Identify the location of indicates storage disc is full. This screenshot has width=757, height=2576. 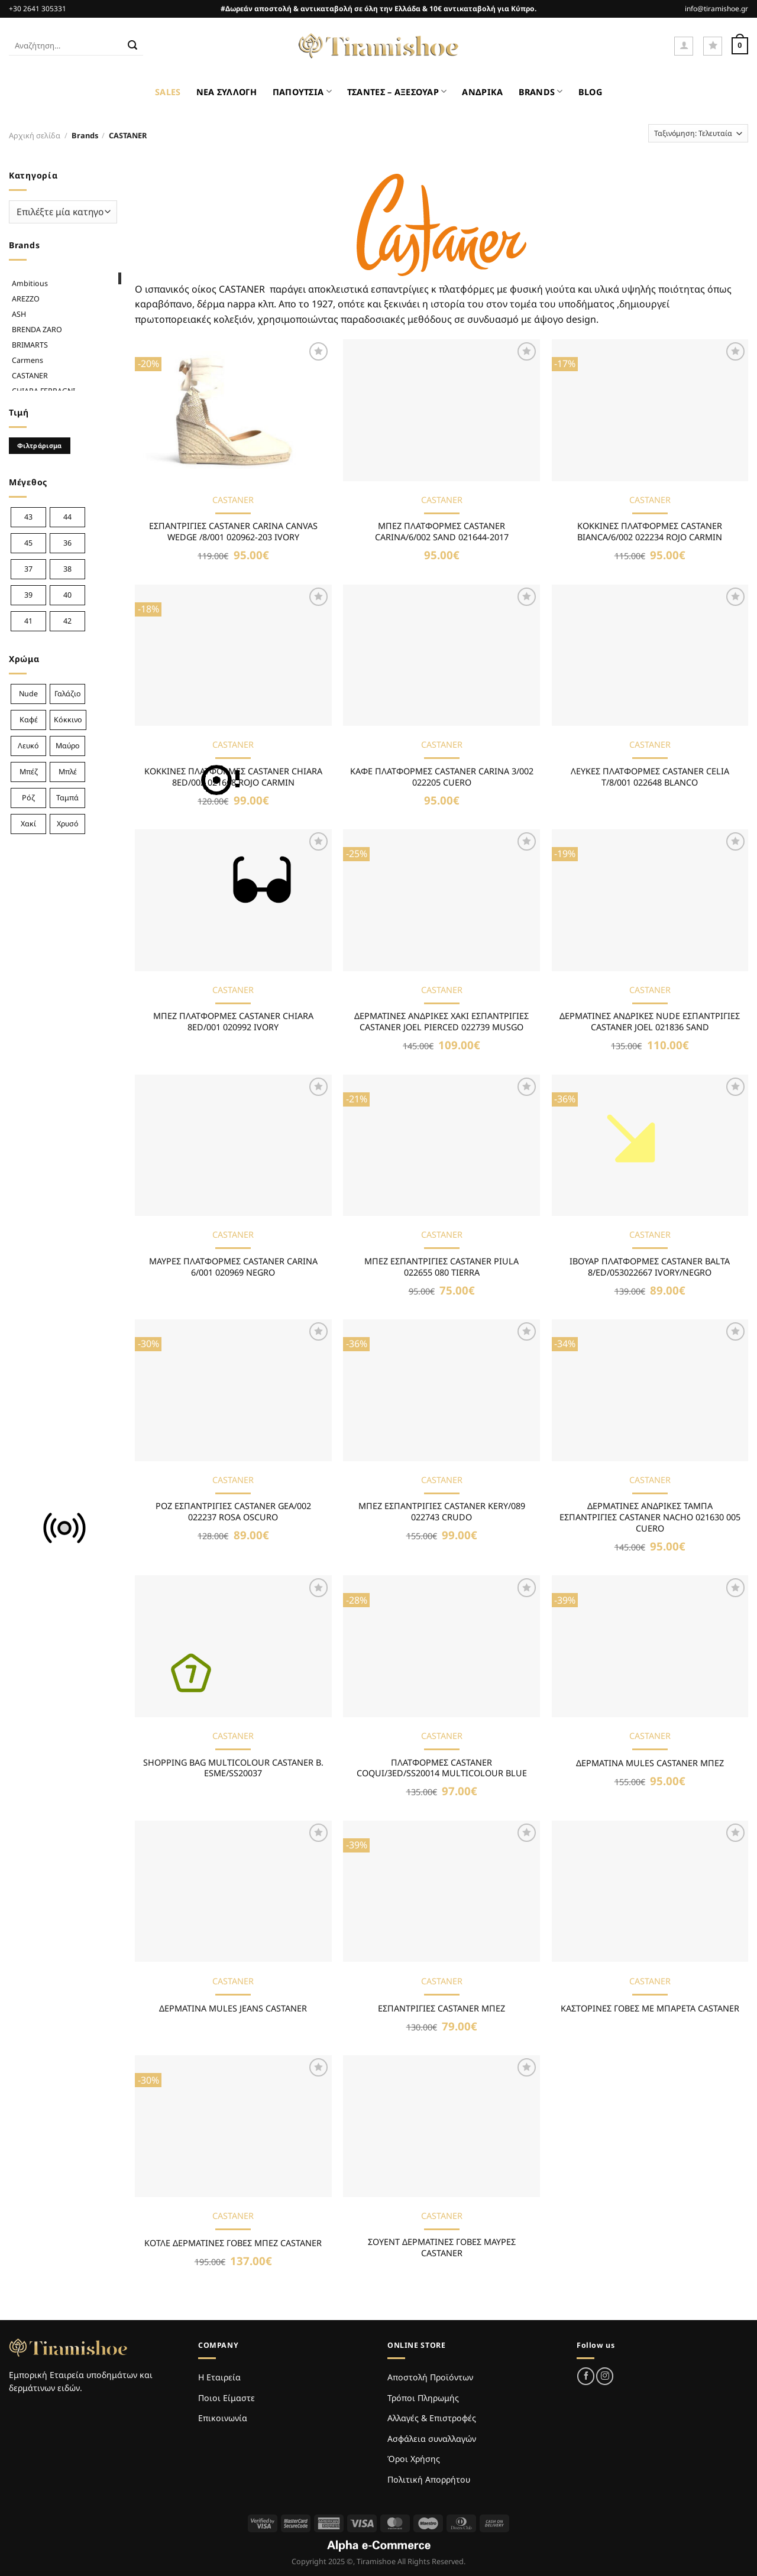
(220, 780).